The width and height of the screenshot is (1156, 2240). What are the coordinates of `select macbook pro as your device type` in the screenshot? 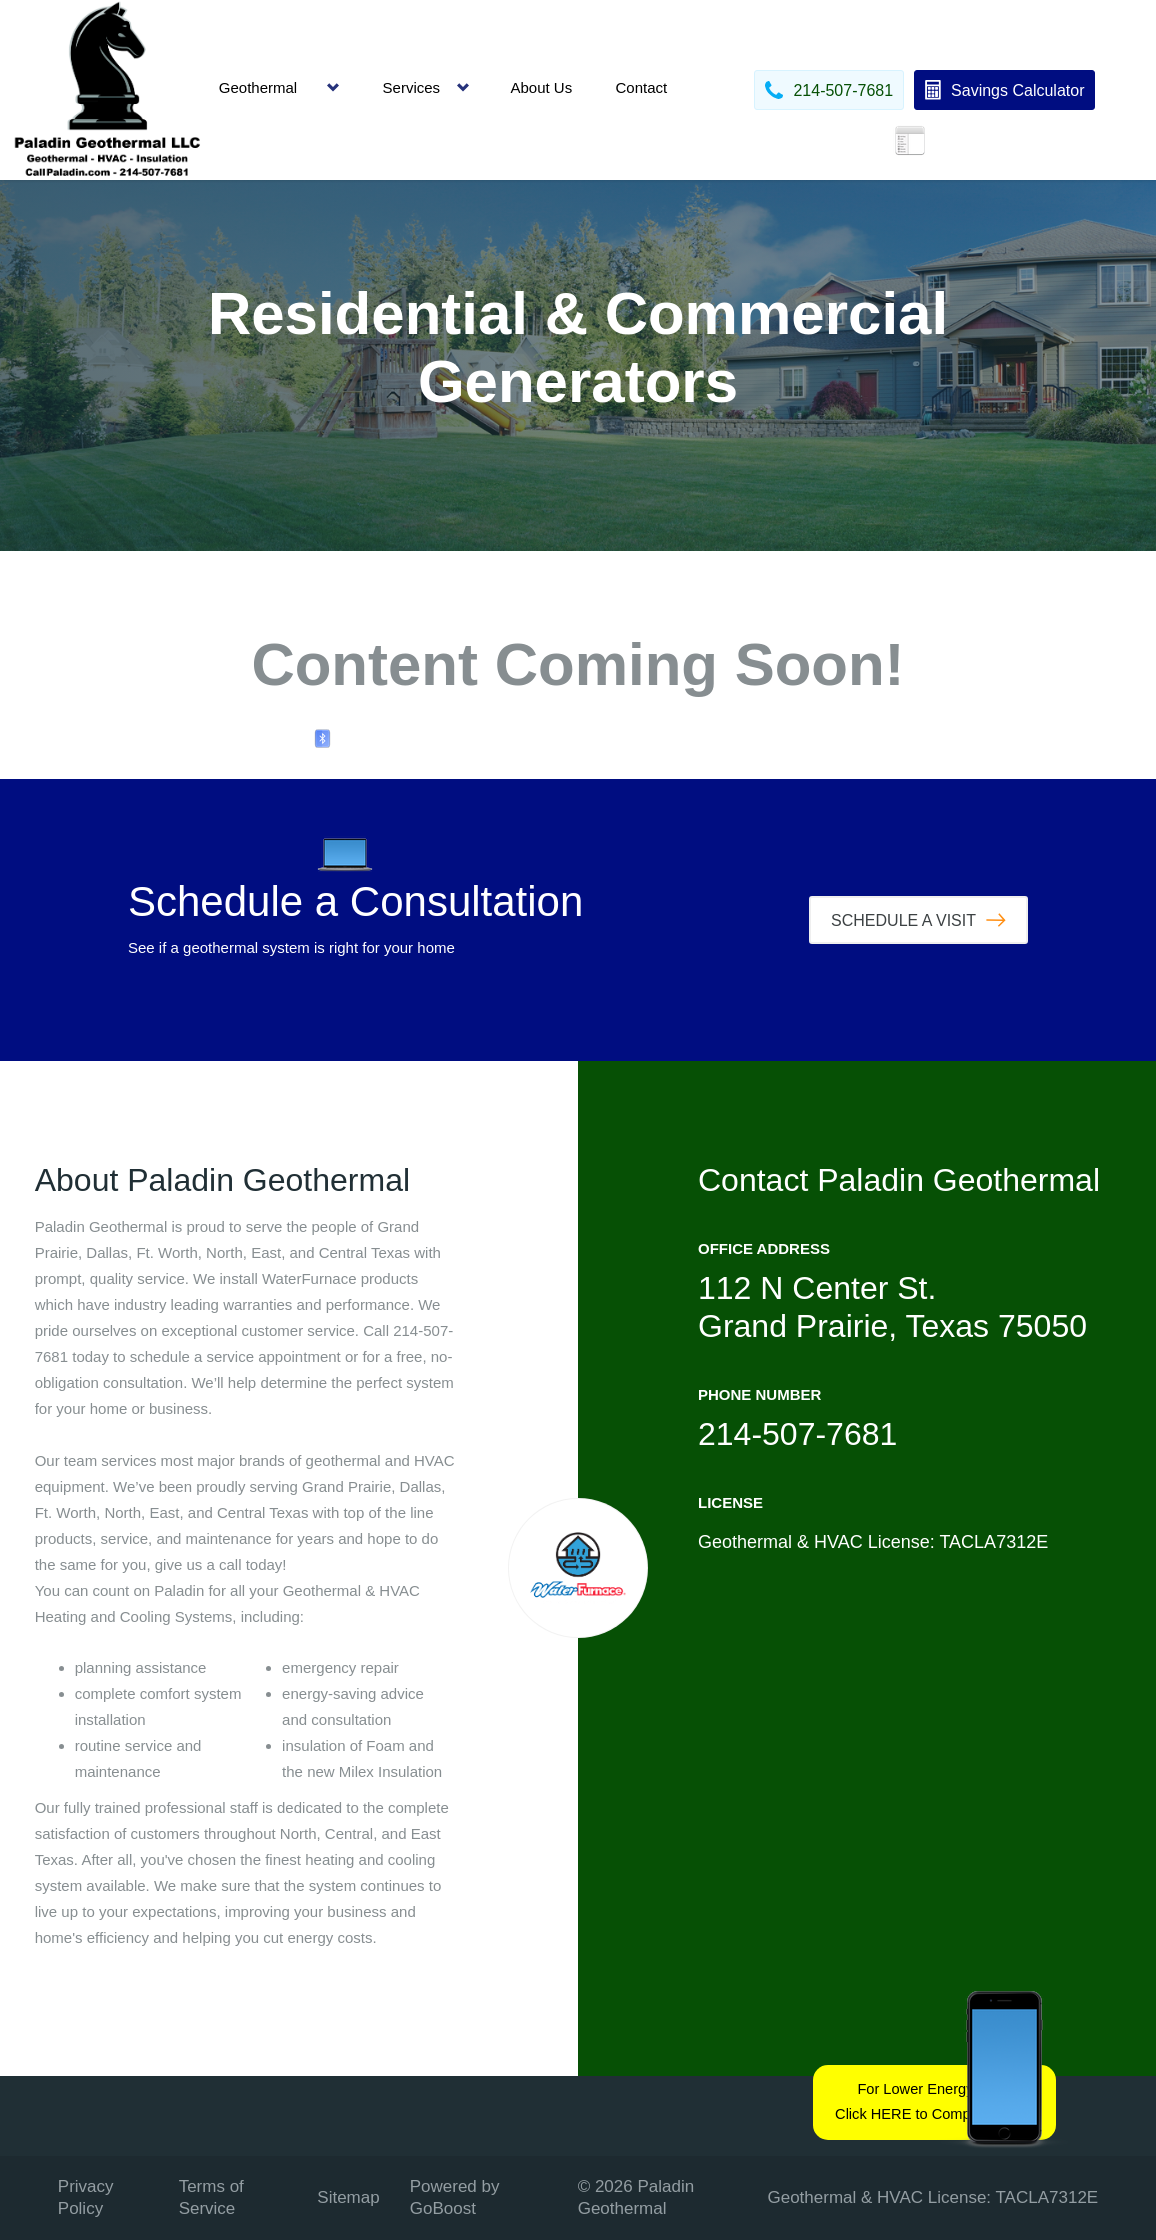 It's located at (345, 853).